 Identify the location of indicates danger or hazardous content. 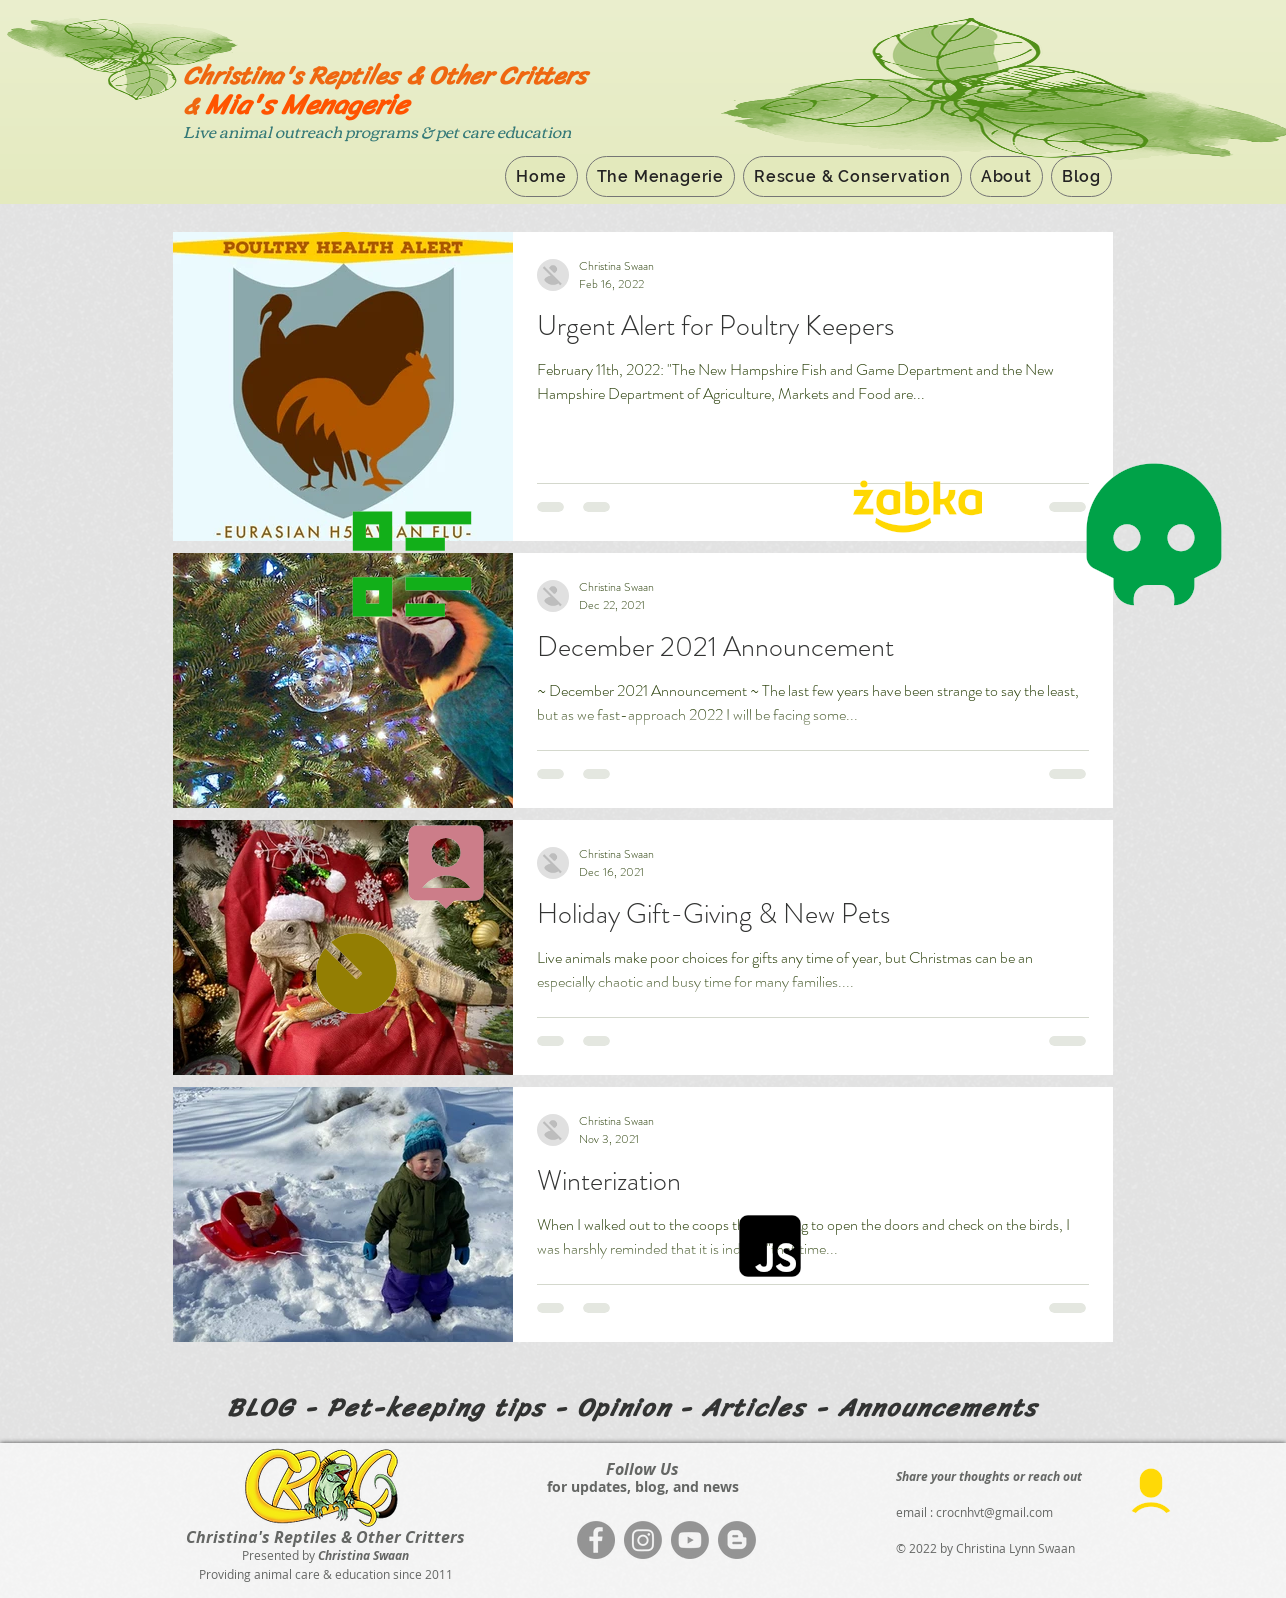
(1154, 531).